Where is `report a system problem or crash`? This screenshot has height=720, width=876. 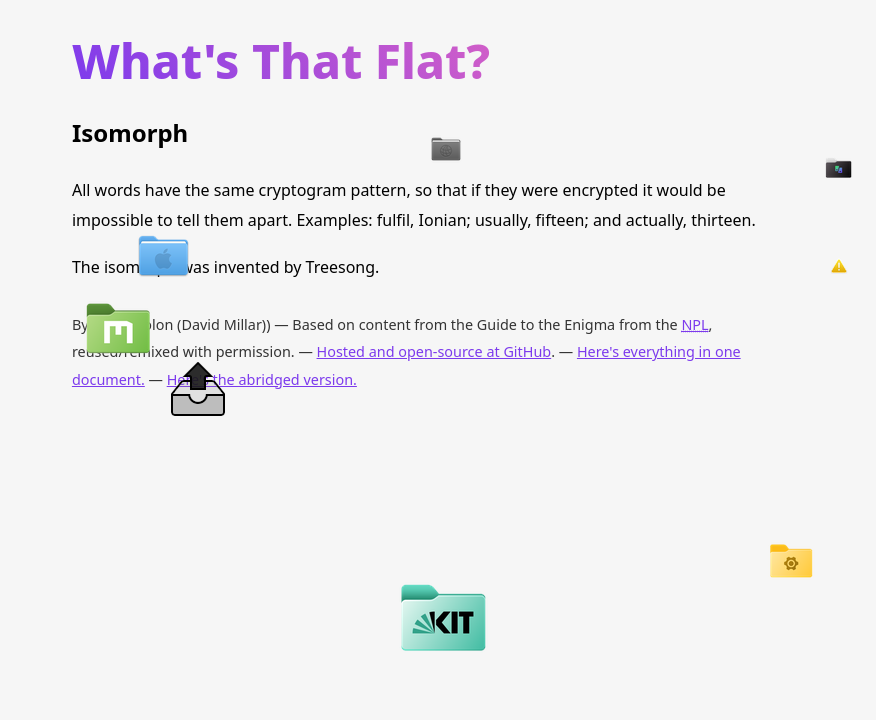
report a system problem or crash is located at coordinates (839, 266).